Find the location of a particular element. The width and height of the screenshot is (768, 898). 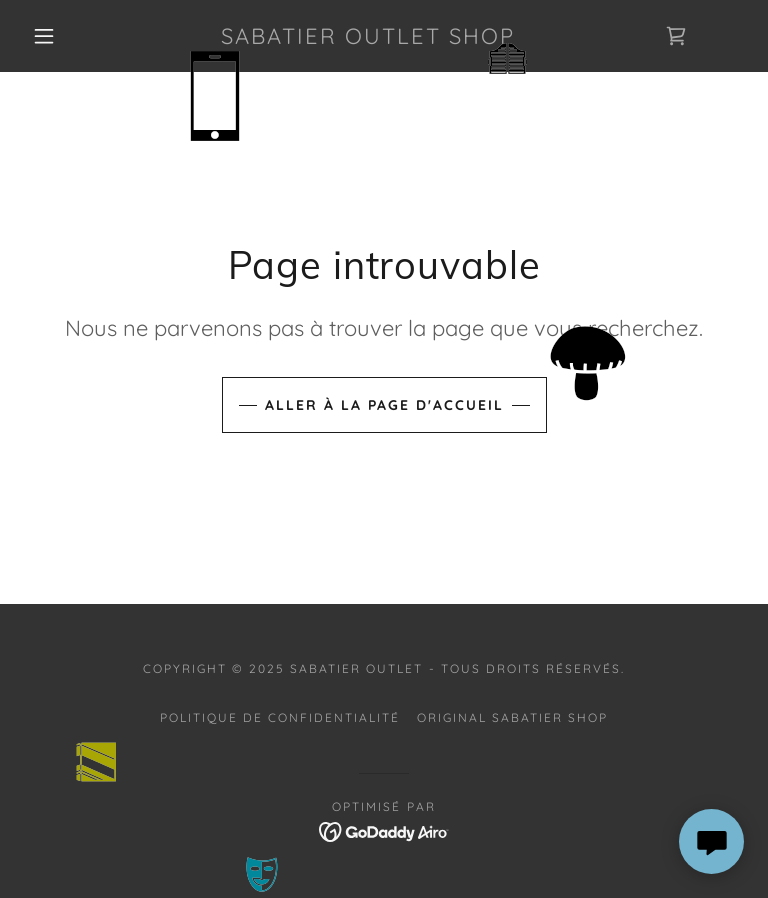

indicates armor or defensive equipment is located at coordinates (96, 762).